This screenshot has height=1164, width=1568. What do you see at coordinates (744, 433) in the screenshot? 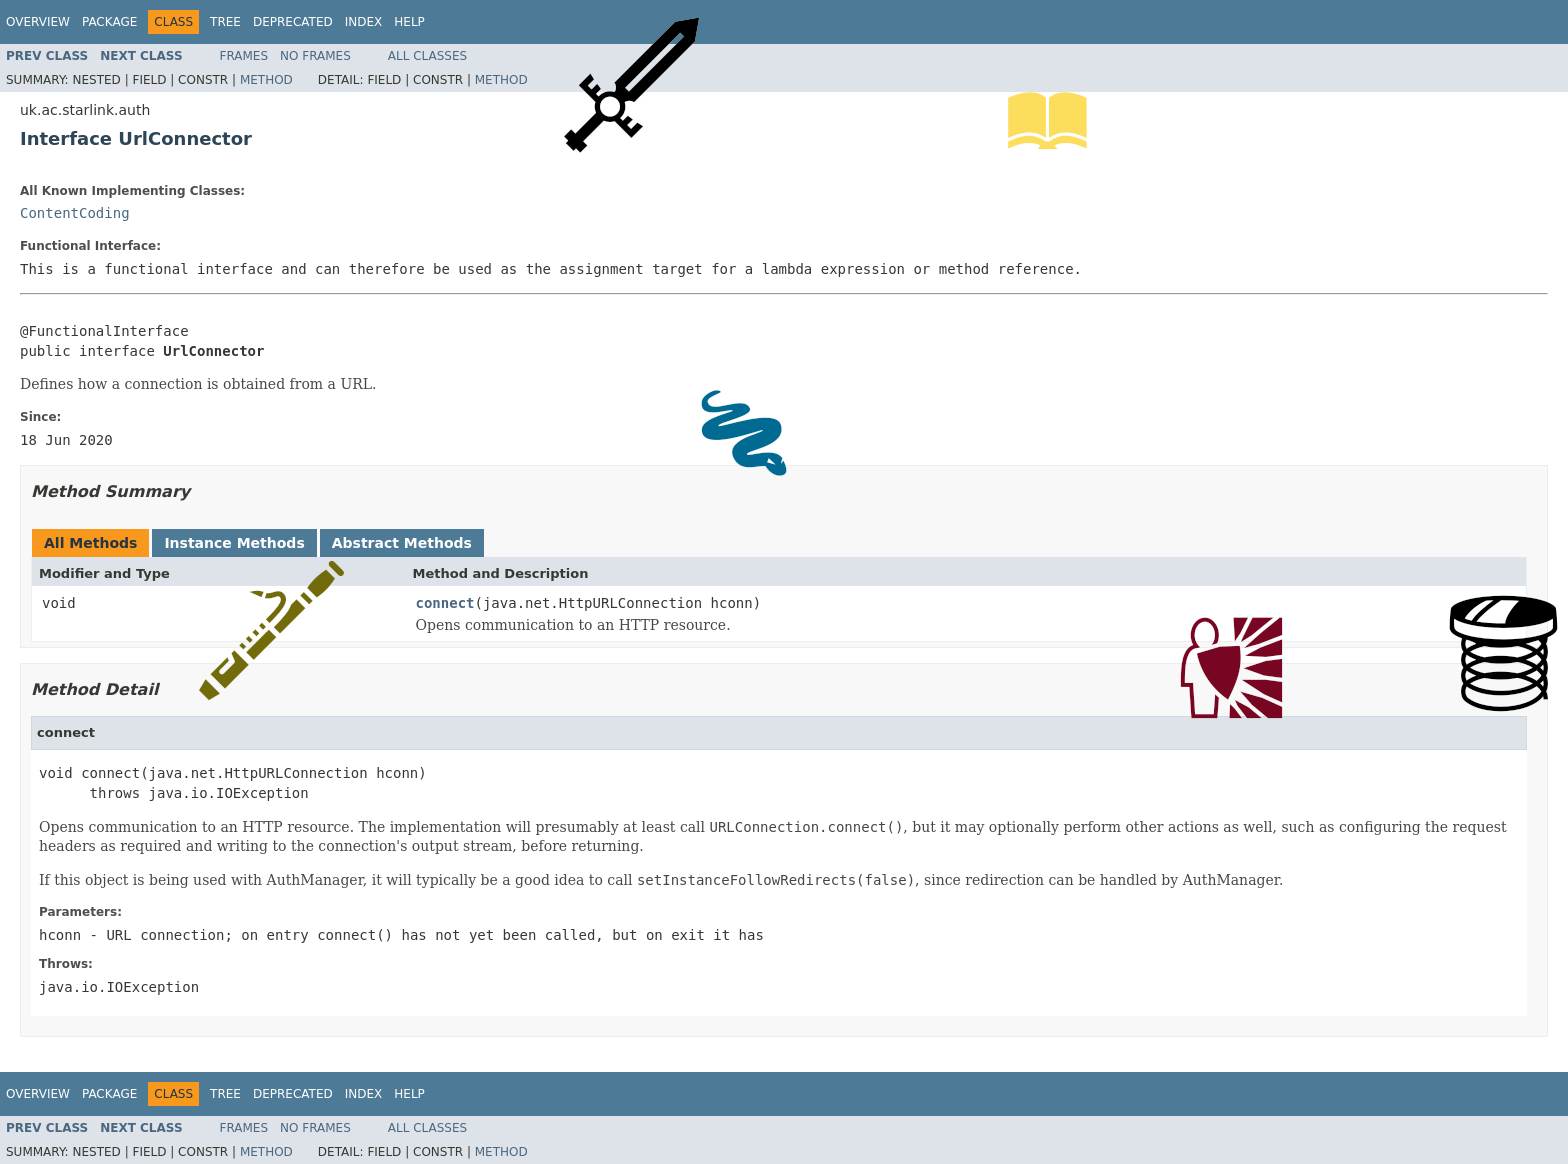
I see `select sand snake creature or enemy type` at bounding box center [744, 433].